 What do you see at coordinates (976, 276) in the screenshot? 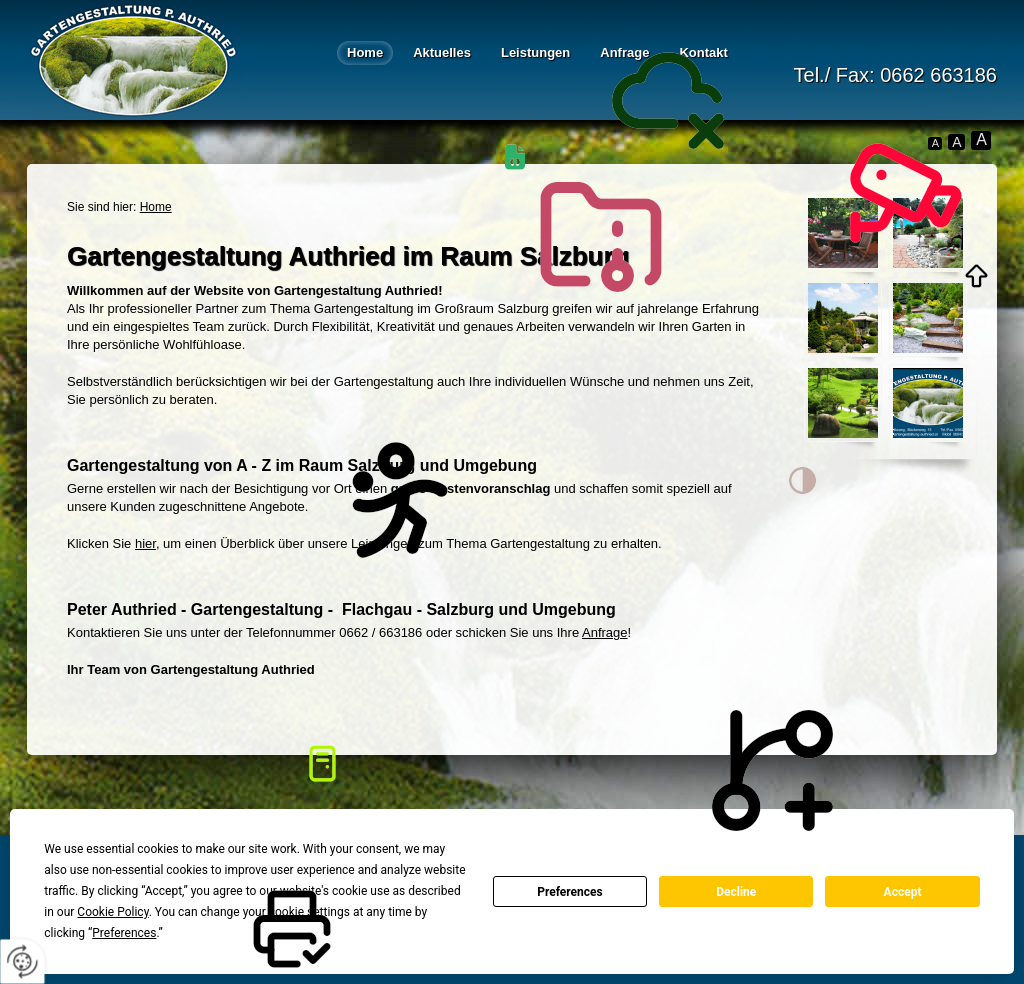
I see `upvote or like content` at bounding box center [976, 276].